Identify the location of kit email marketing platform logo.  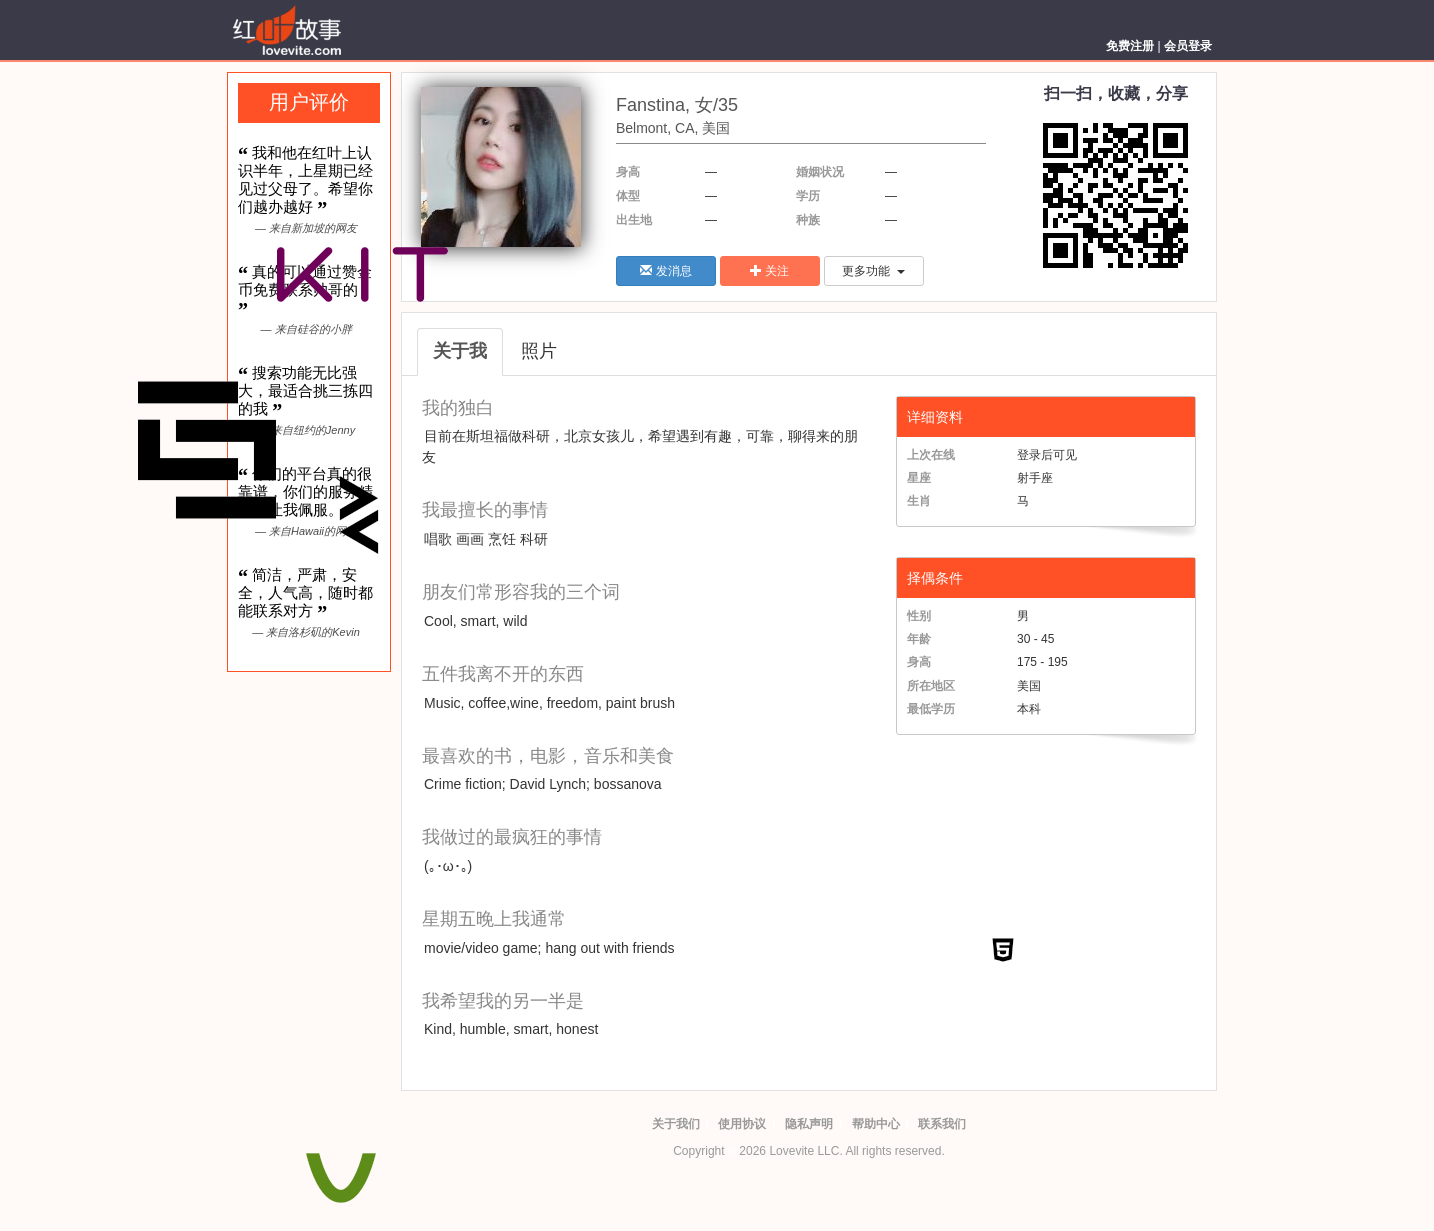
(362, 274).